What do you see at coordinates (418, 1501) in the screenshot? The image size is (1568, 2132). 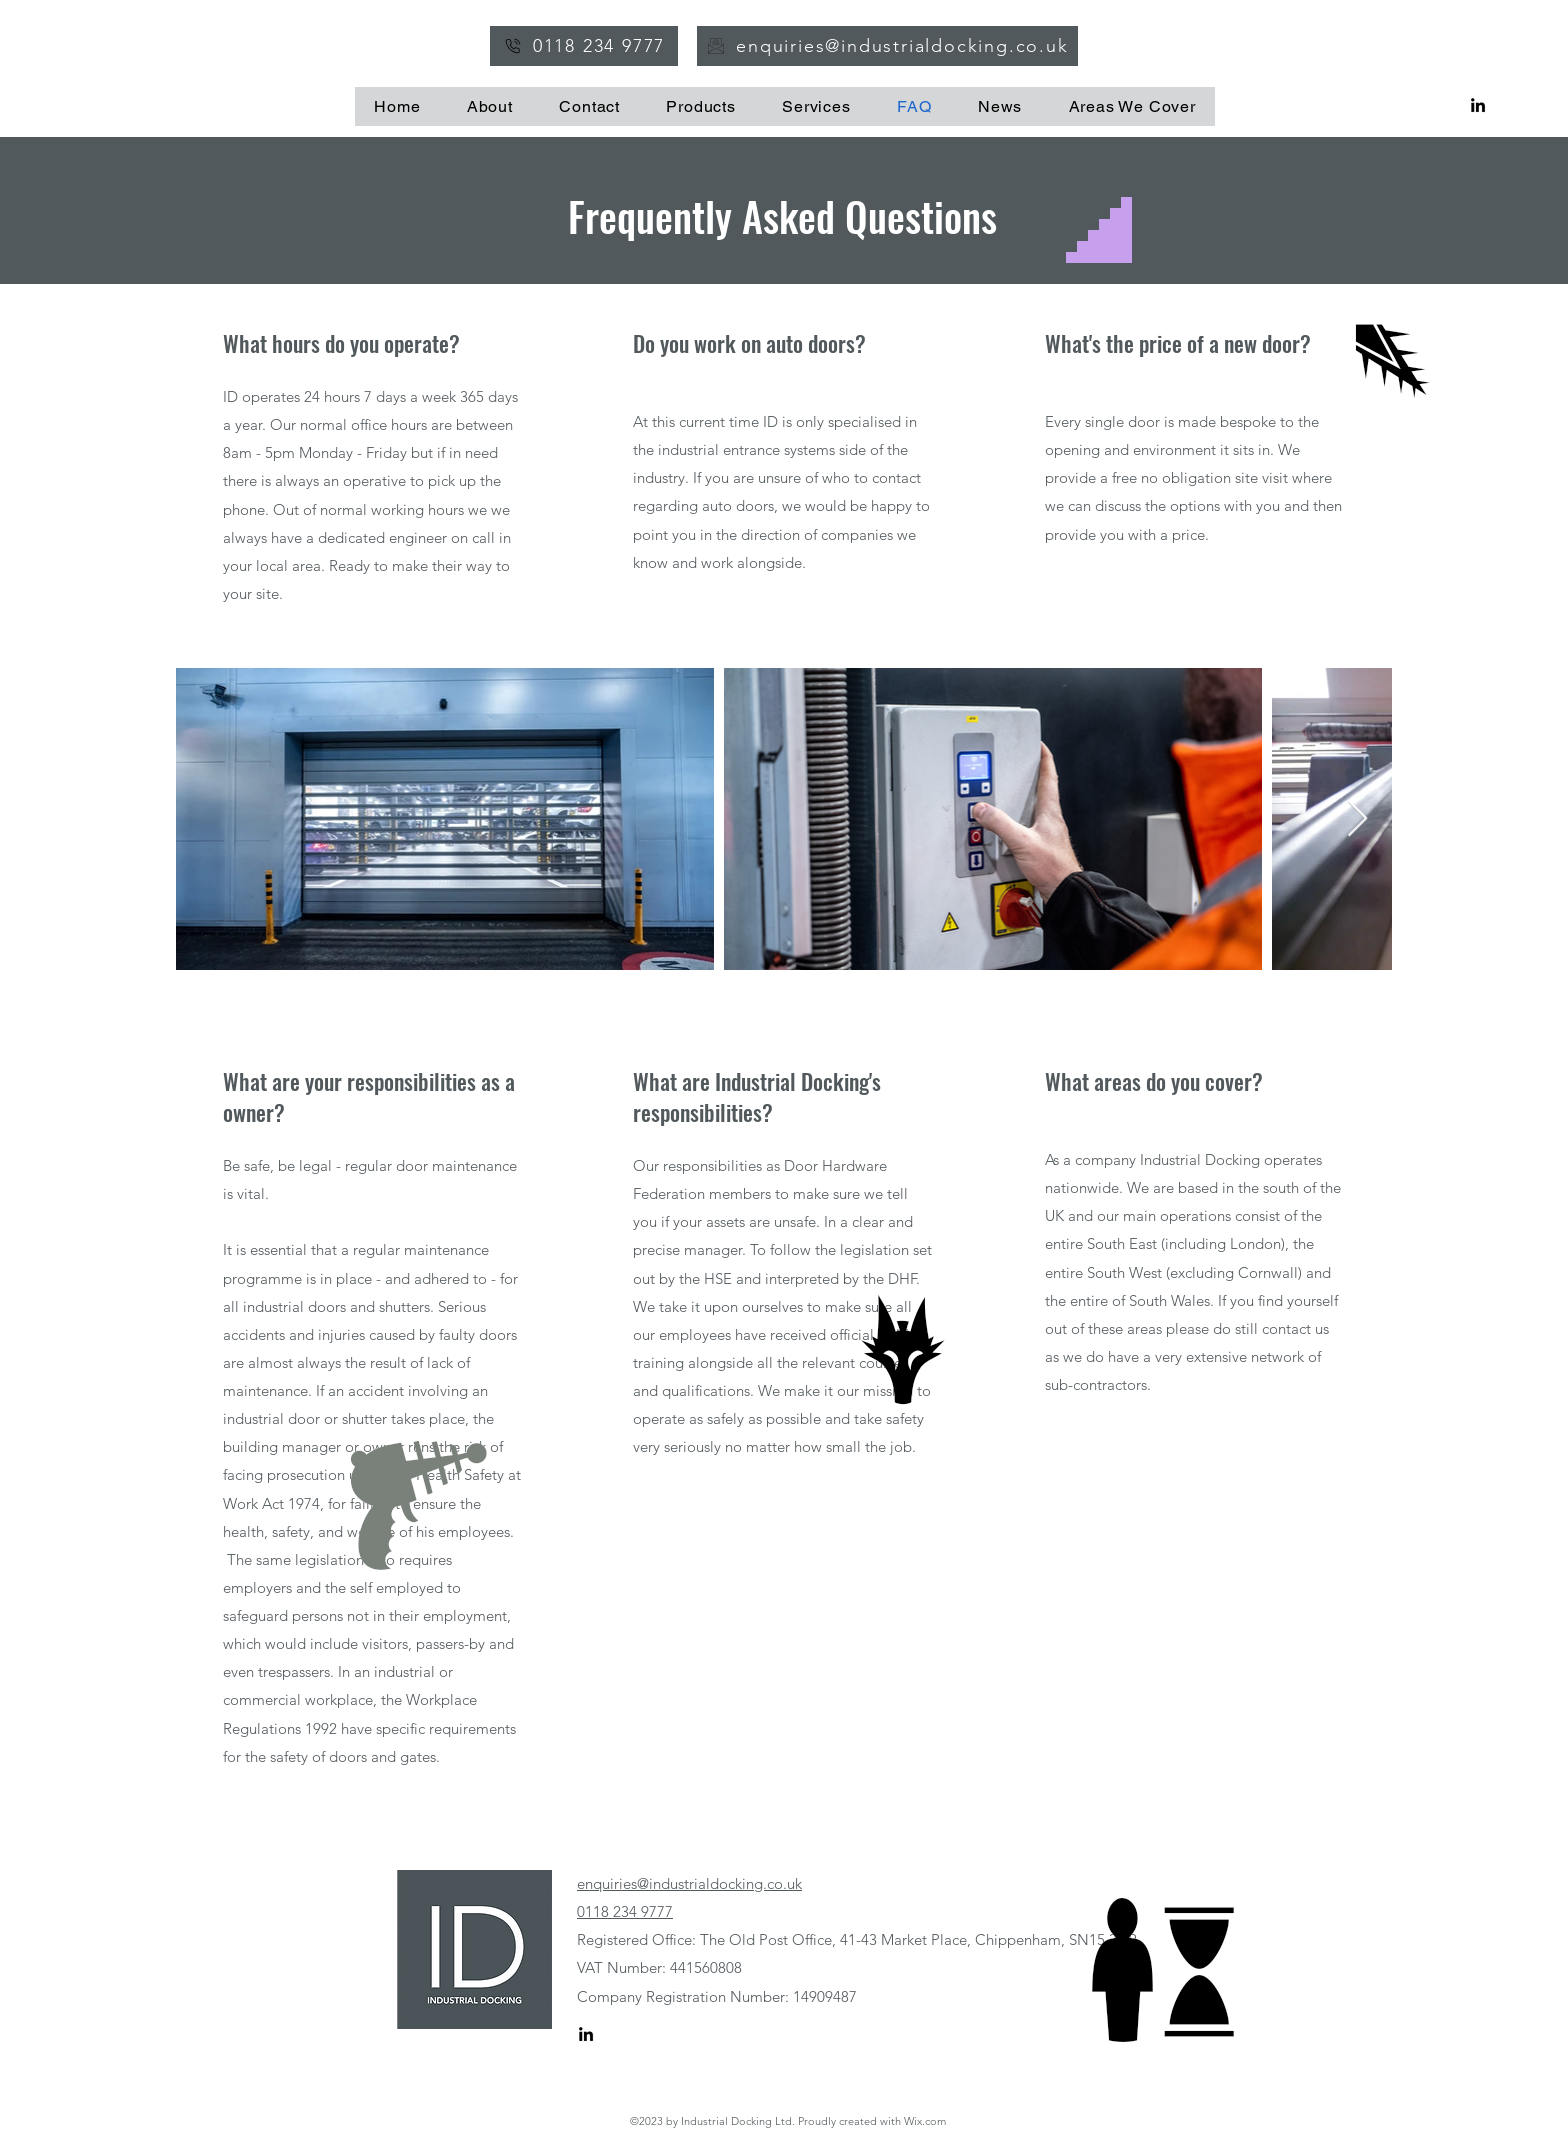 I see `select ray gun weapon in game` at bounding box center [418, 1501].